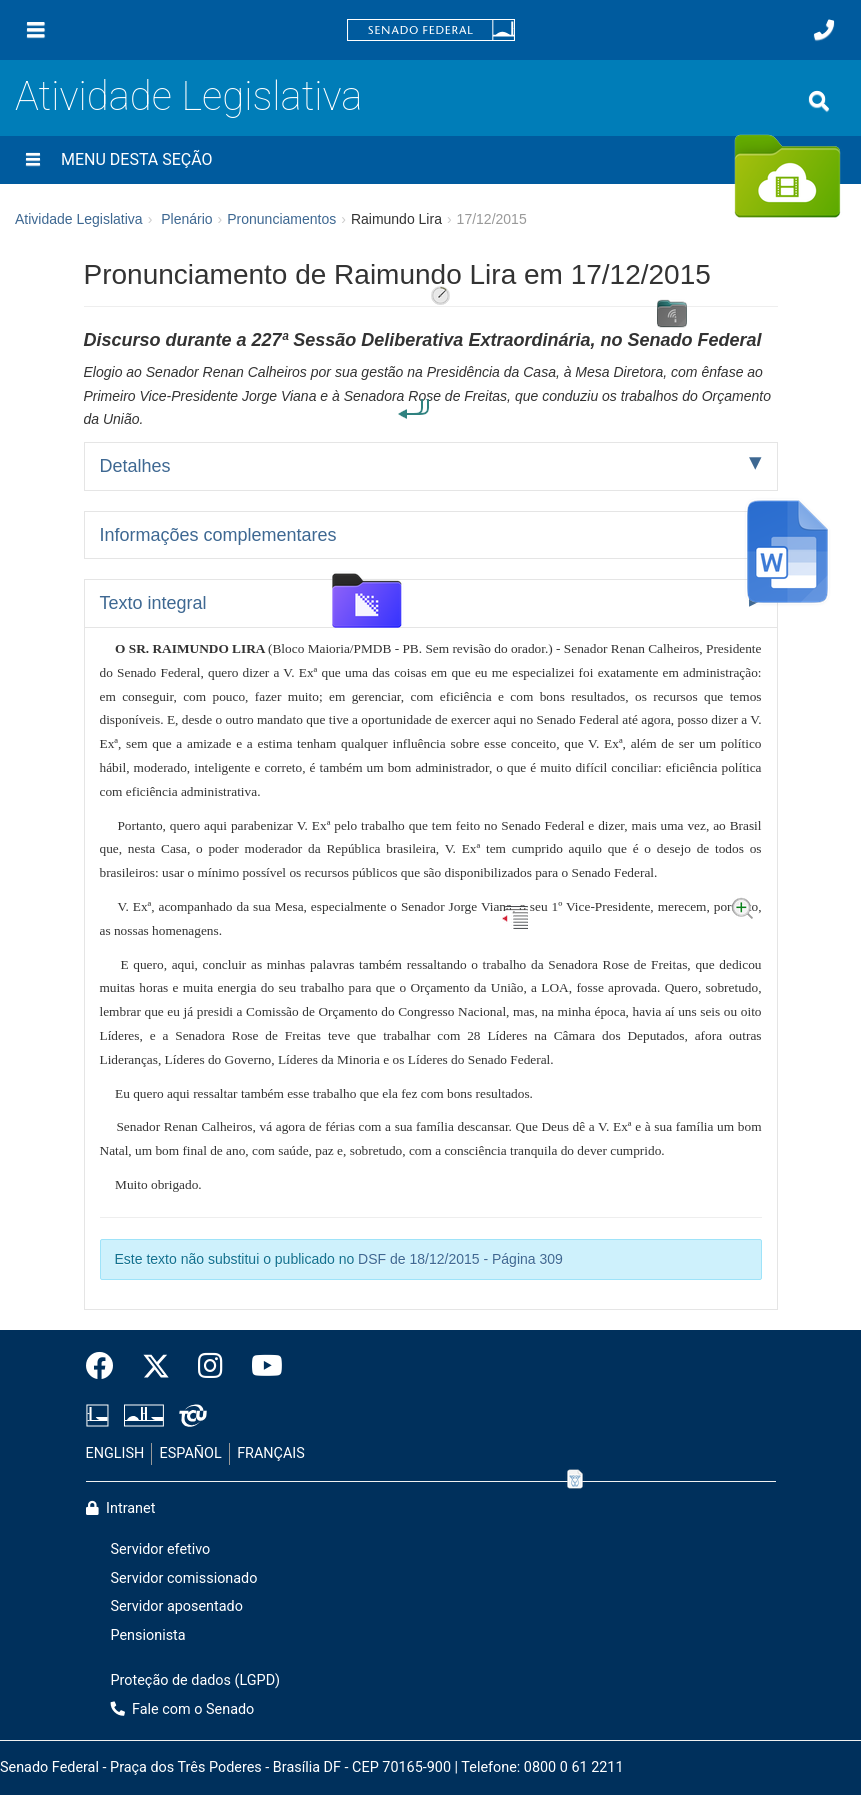  I want to click on folder synced with insync cloud storage, so click(672, 313).